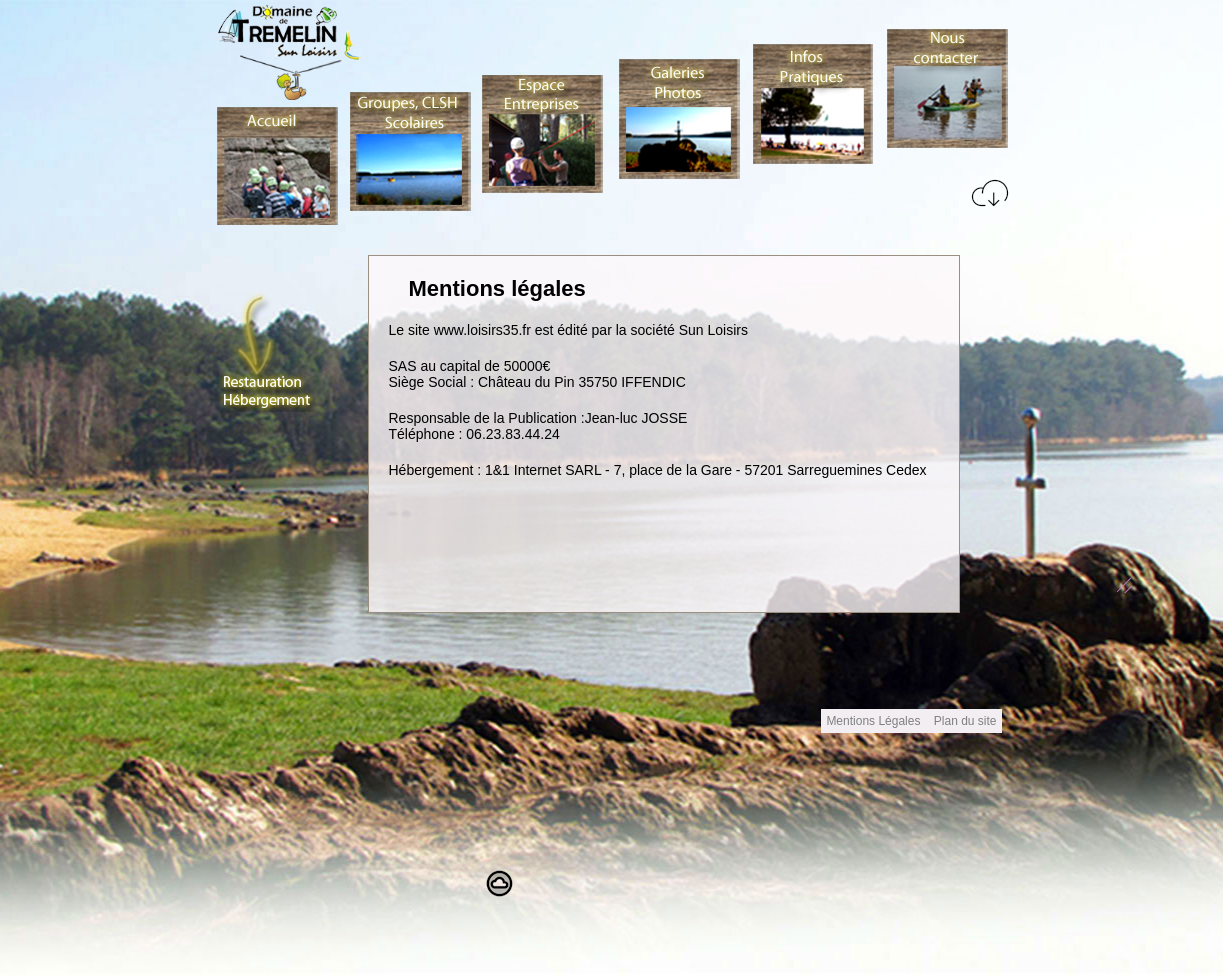 The width and height of the screenshot is (1223, 976). I want to click on download file from cloud storage, so click(990, 193).